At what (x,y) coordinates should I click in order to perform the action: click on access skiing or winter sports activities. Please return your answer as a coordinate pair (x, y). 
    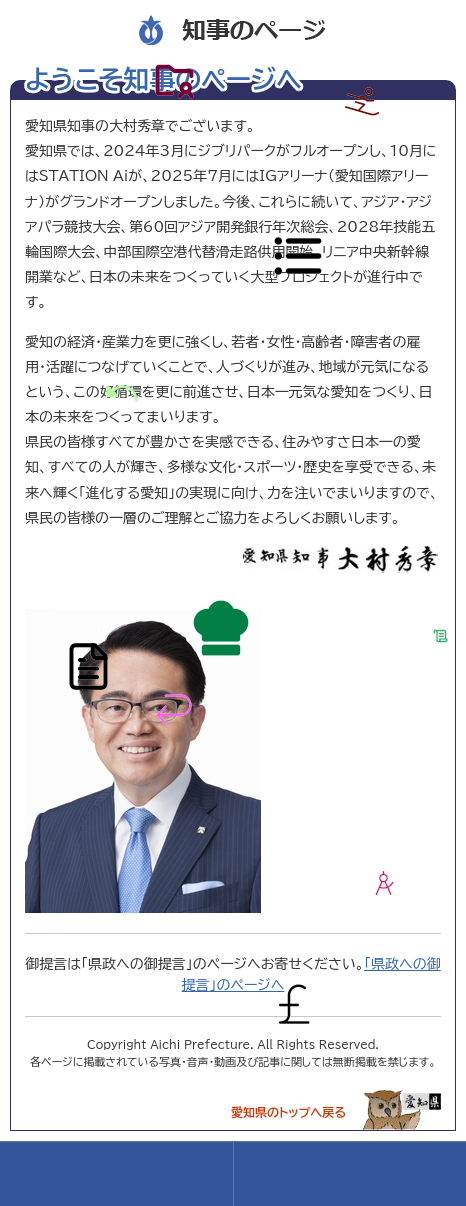
    Looking at the image, I should click on (362, 102).